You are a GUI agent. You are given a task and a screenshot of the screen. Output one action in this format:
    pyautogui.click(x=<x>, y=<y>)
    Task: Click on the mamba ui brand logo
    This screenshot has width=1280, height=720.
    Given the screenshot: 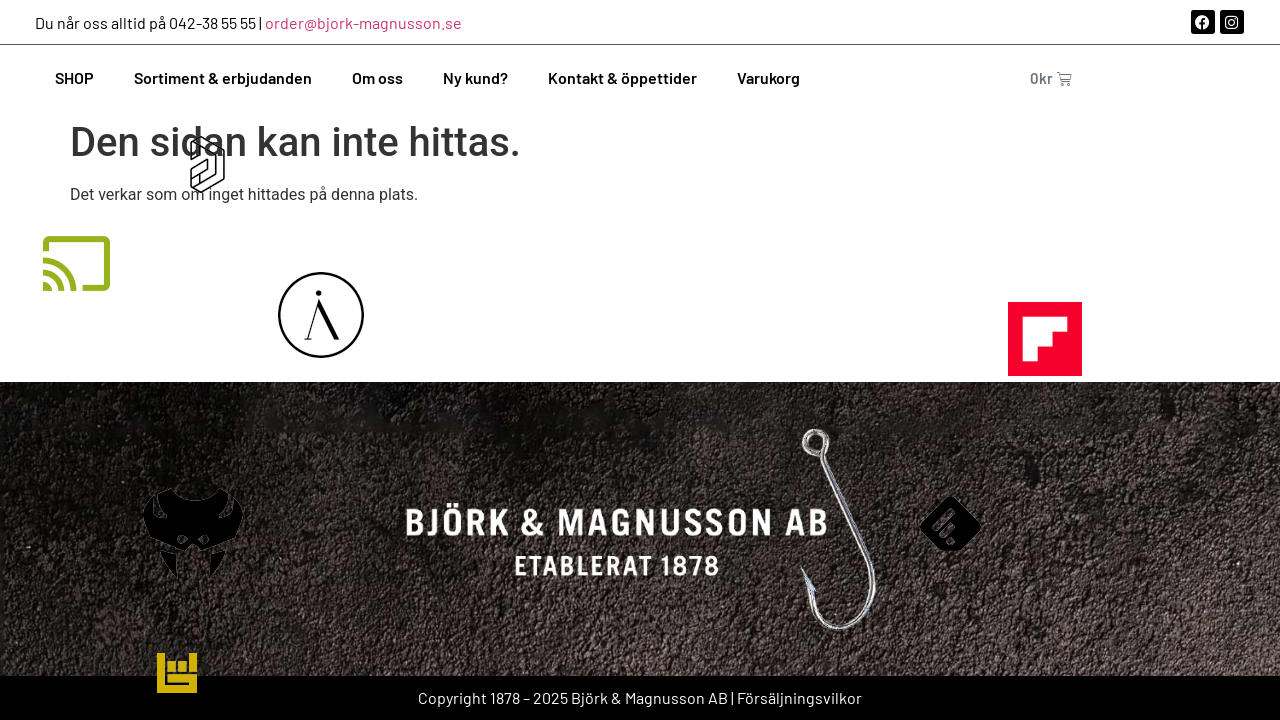 What is the action you would take?
    pyautogui.click(x=193, y=534)
    